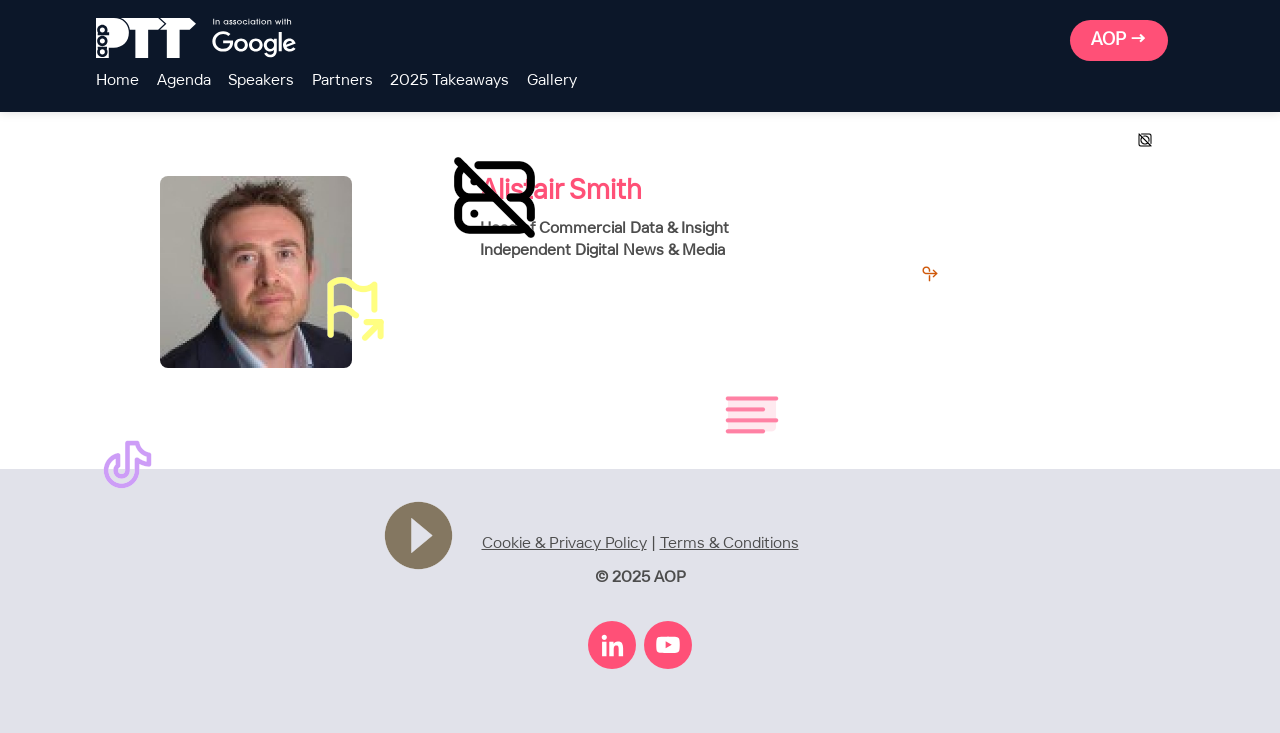 Image resolution: width=1280 pixels, height=733 pixels. I want to click on server is offline or unavailable, so click(494, 197).